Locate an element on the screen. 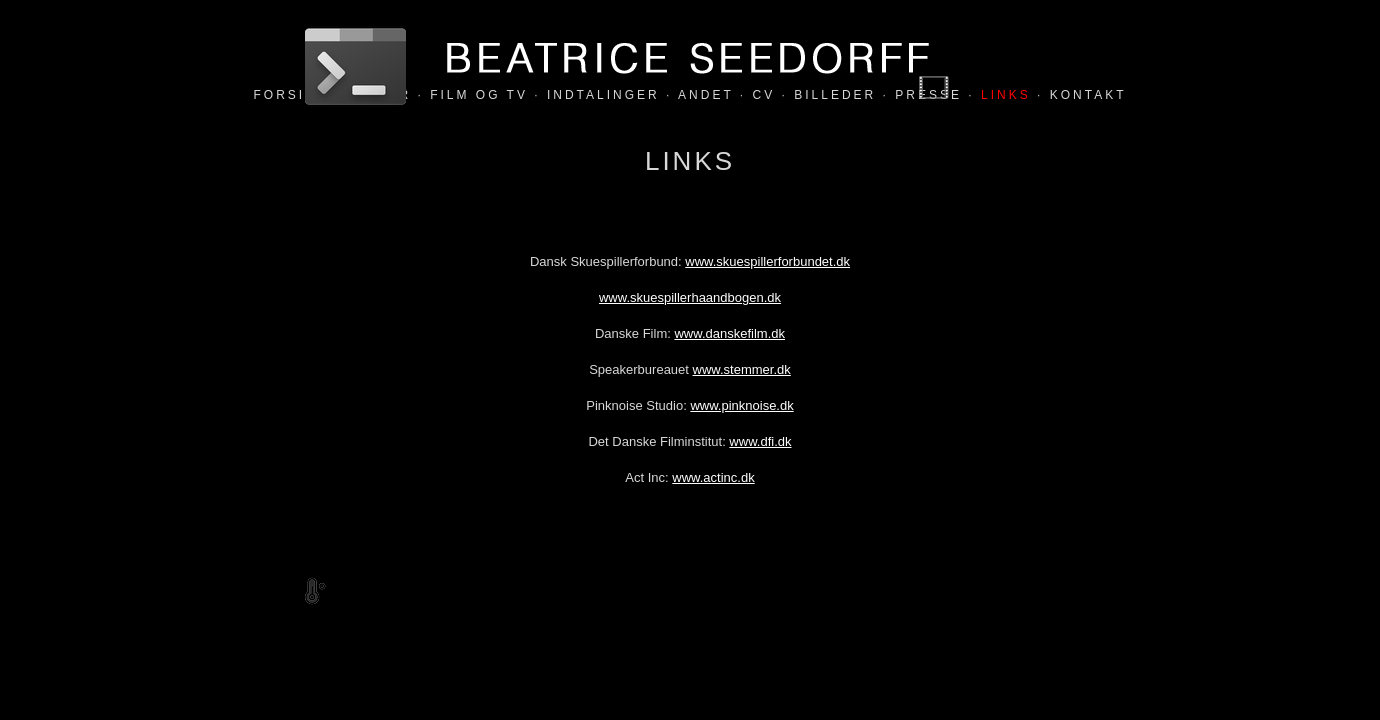 Image resolution: width=1380 pixels, height=720 pixels. view current temperature is located at coordinates (313, 591).